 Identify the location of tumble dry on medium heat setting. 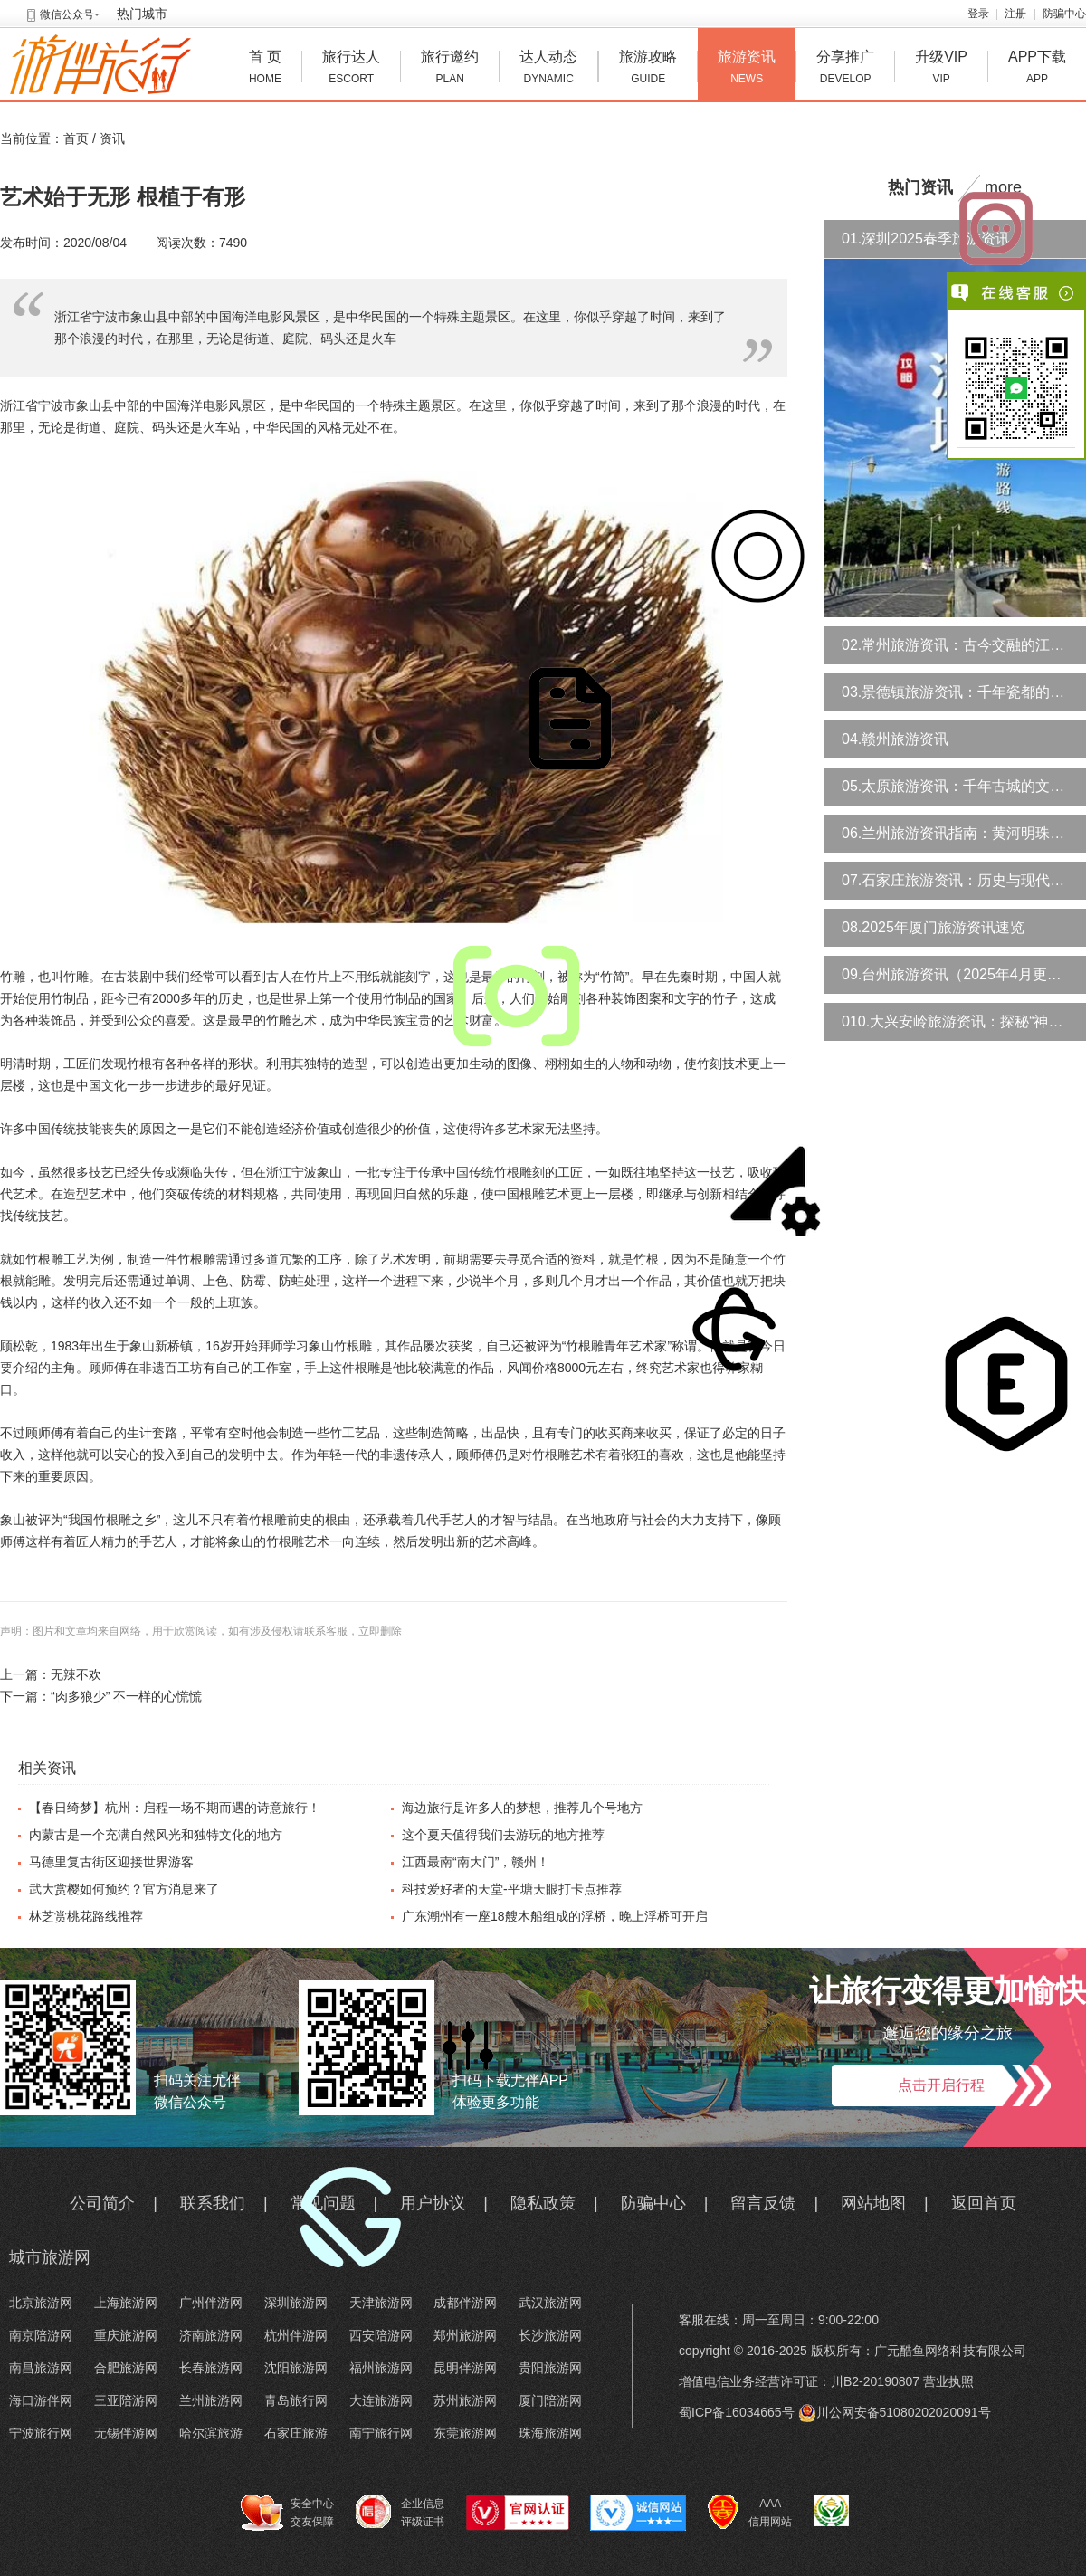
(996, 228).